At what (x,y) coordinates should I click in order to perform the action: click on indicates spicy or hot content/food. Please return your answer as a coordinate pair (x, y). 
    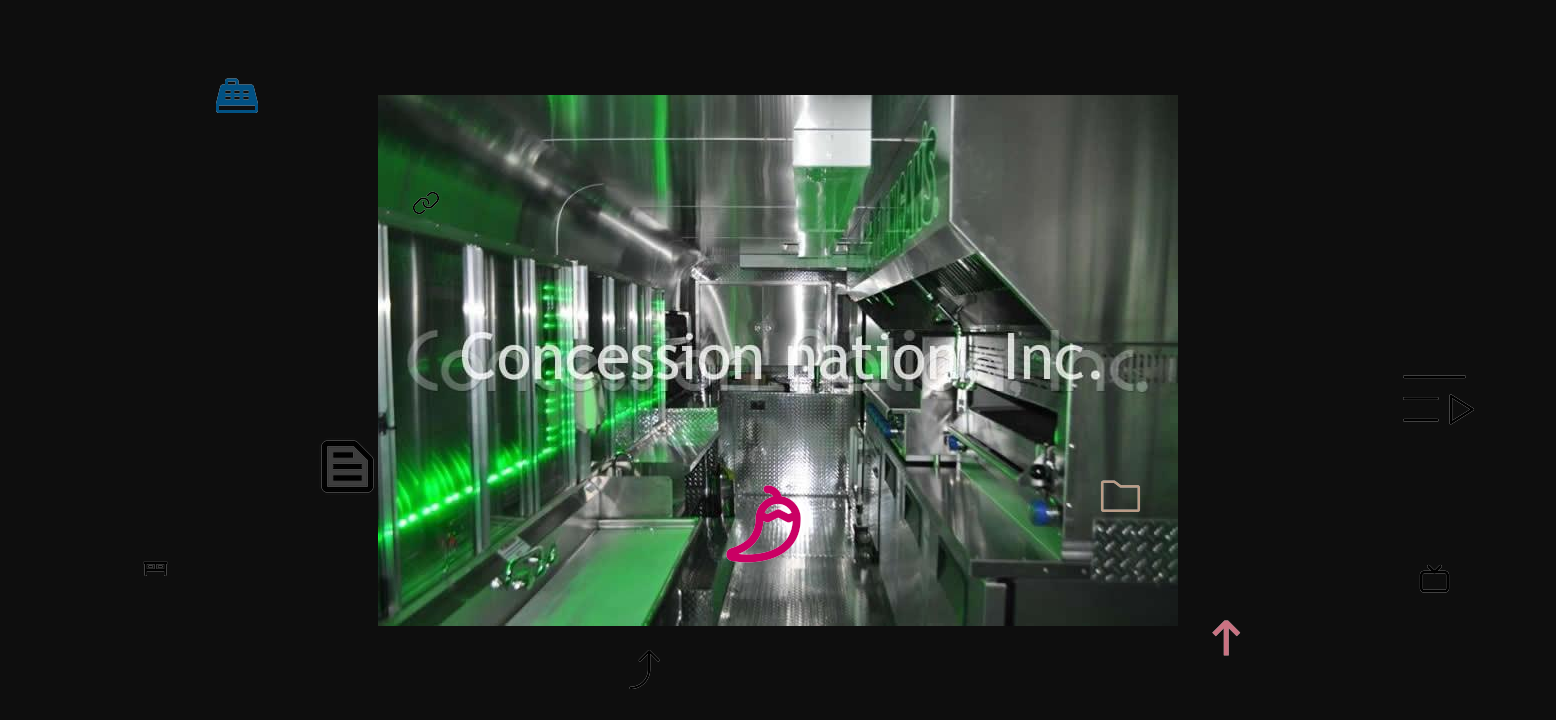
    Looking at the image, I should click on (767, 526).